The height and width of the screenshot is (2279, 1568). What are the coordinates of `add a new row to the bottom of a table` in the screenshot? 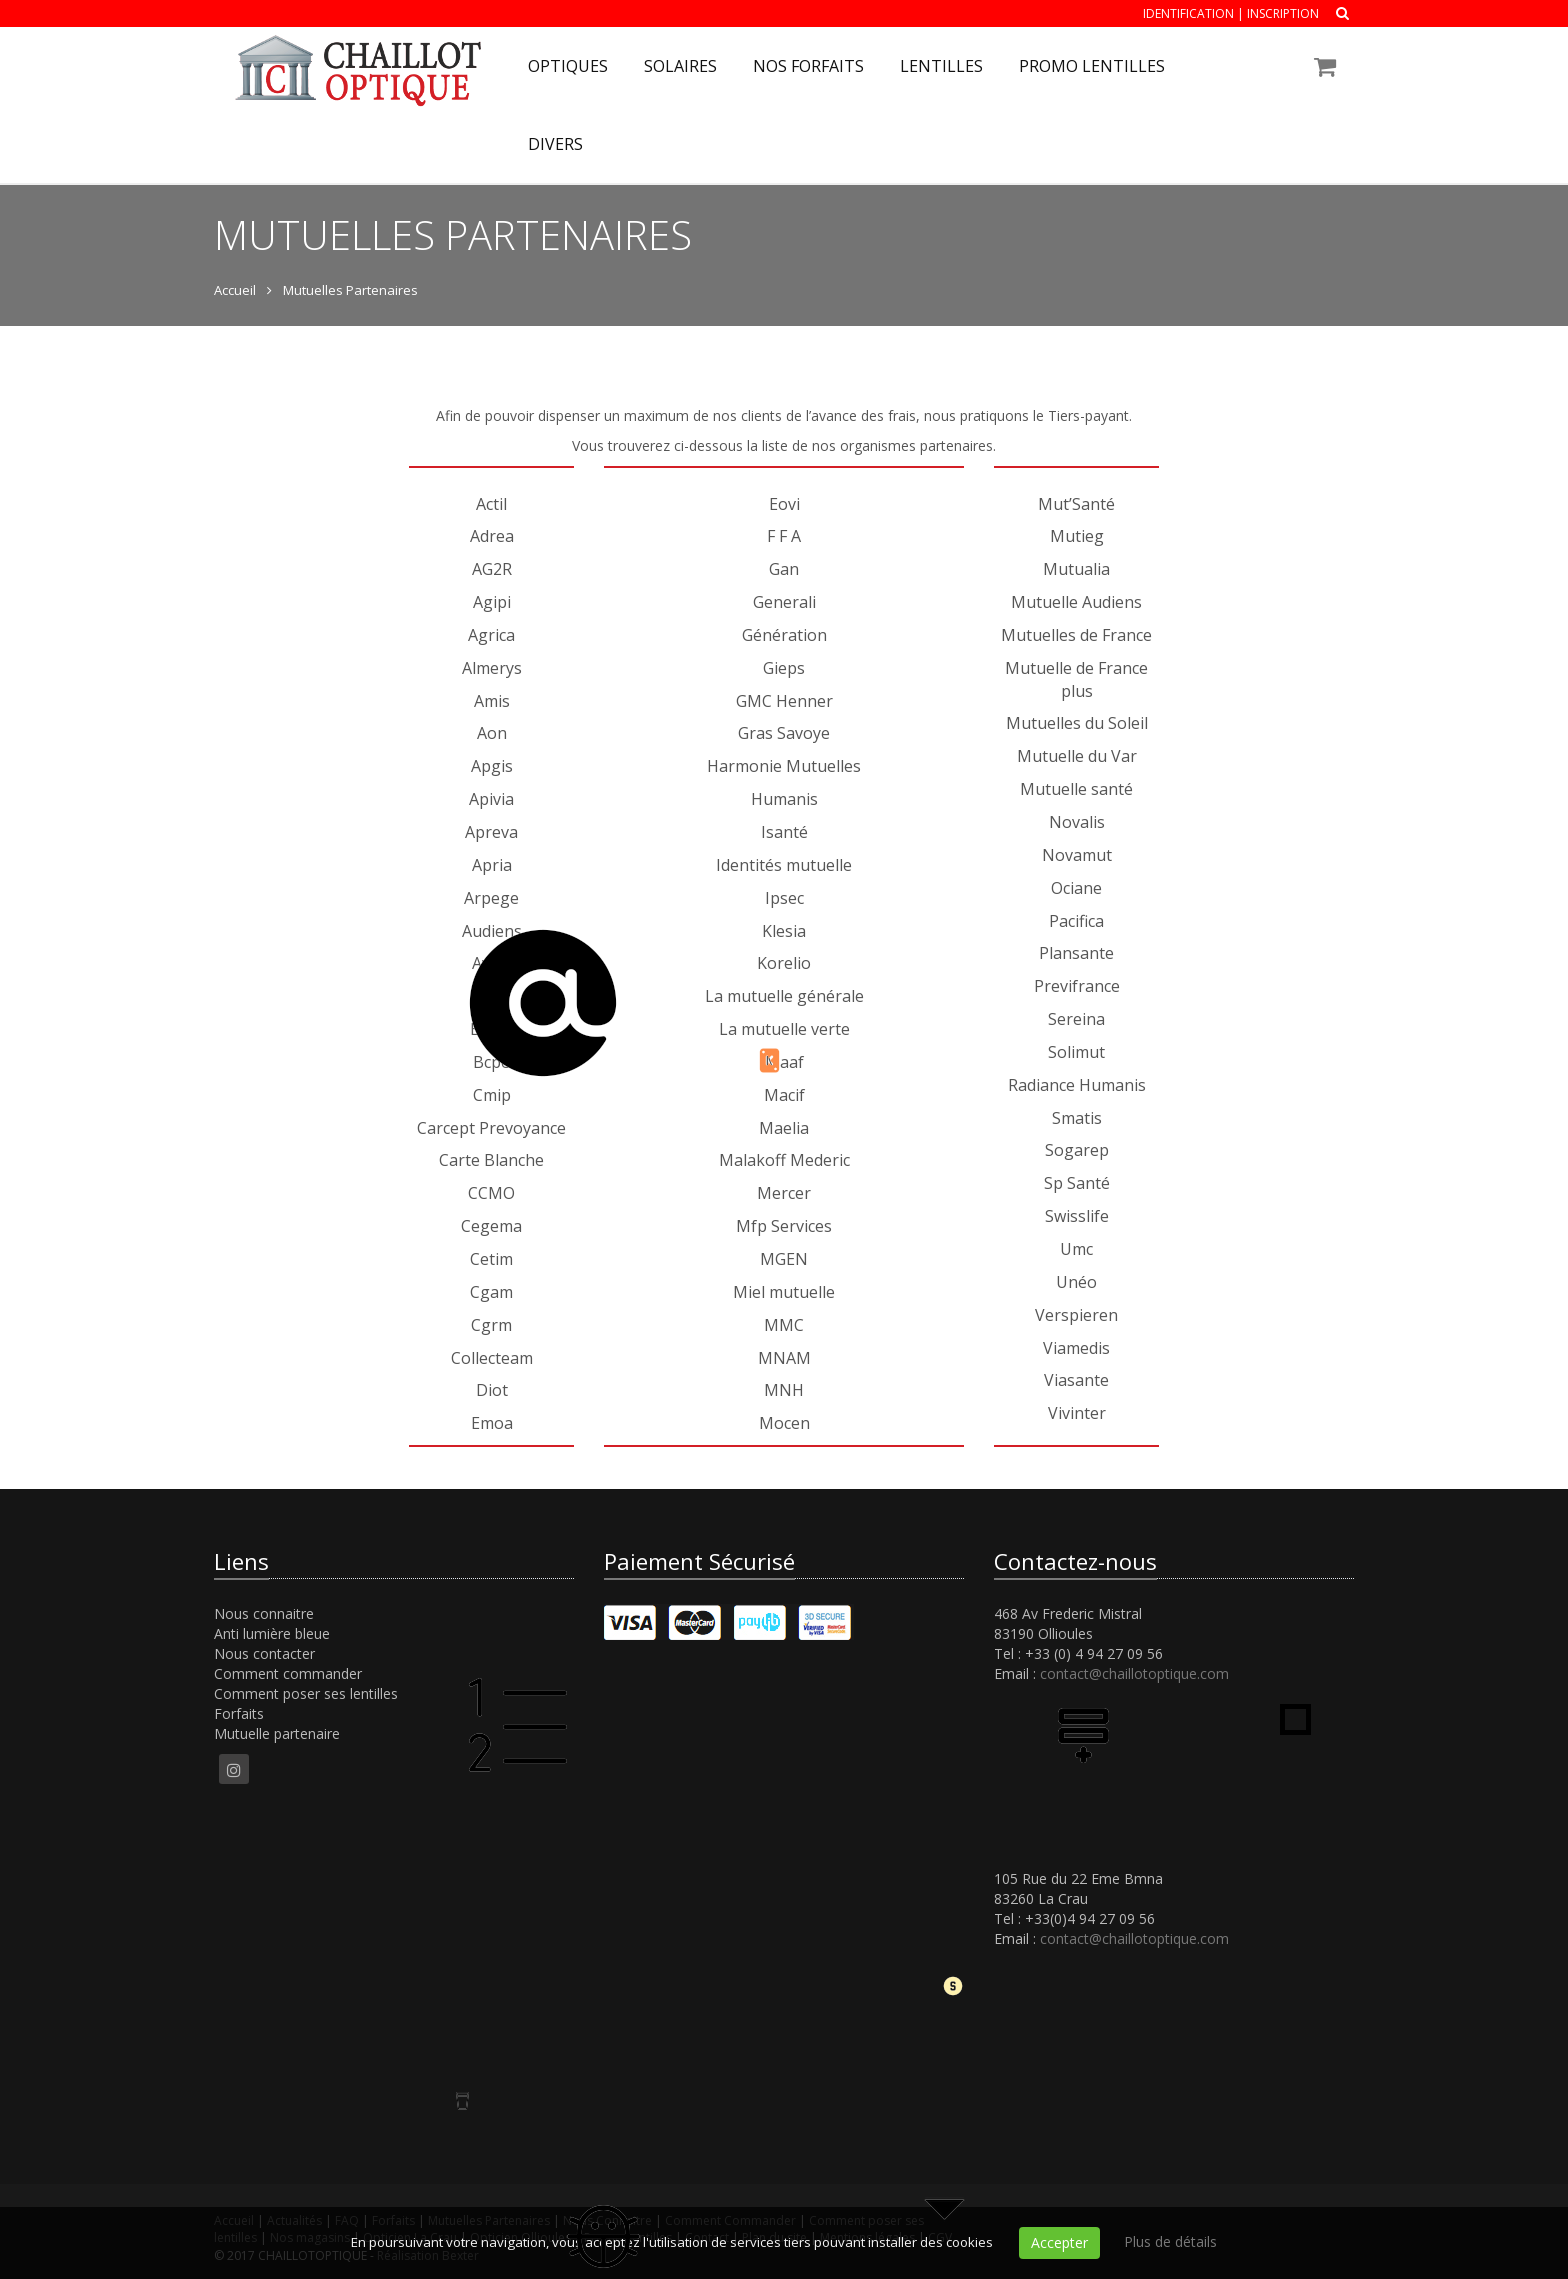 It's located at (1083, 1731).